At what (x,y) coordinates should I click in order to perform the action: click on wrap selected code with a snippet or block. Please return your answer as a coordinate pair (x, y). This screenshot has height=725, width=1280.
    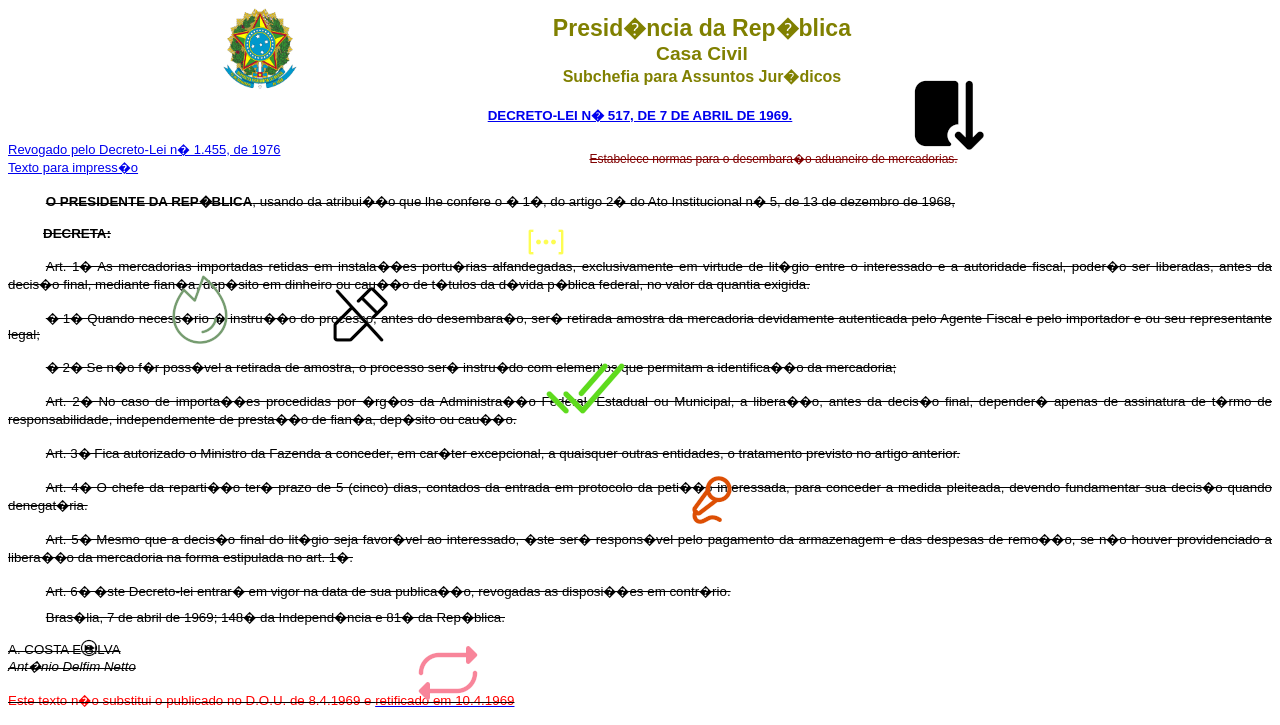
    Looking at the image, I should click on (546, 242).